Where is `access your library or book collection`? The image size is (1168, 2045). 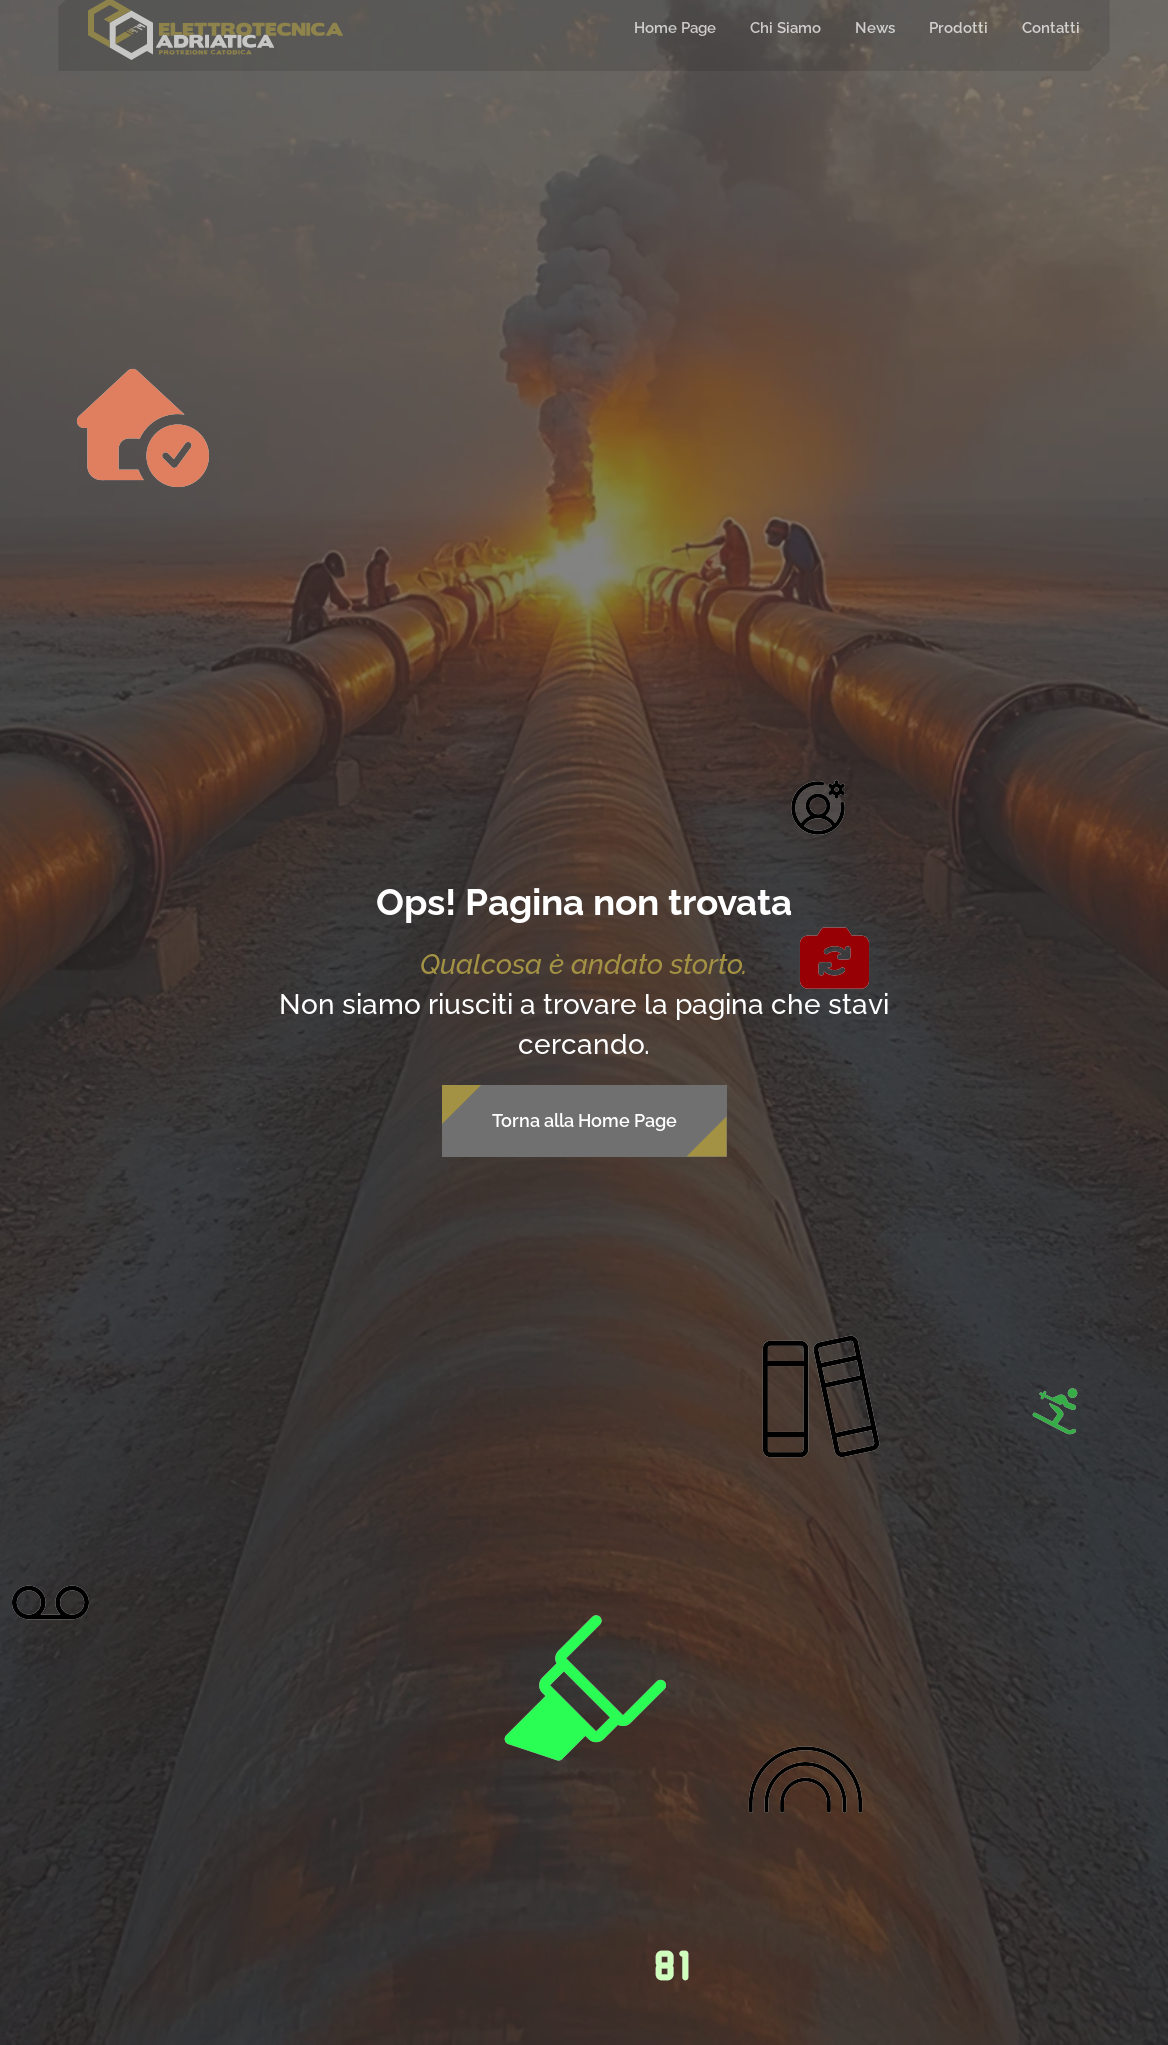 access your library or book collection is located at coordinates (816, 1399).